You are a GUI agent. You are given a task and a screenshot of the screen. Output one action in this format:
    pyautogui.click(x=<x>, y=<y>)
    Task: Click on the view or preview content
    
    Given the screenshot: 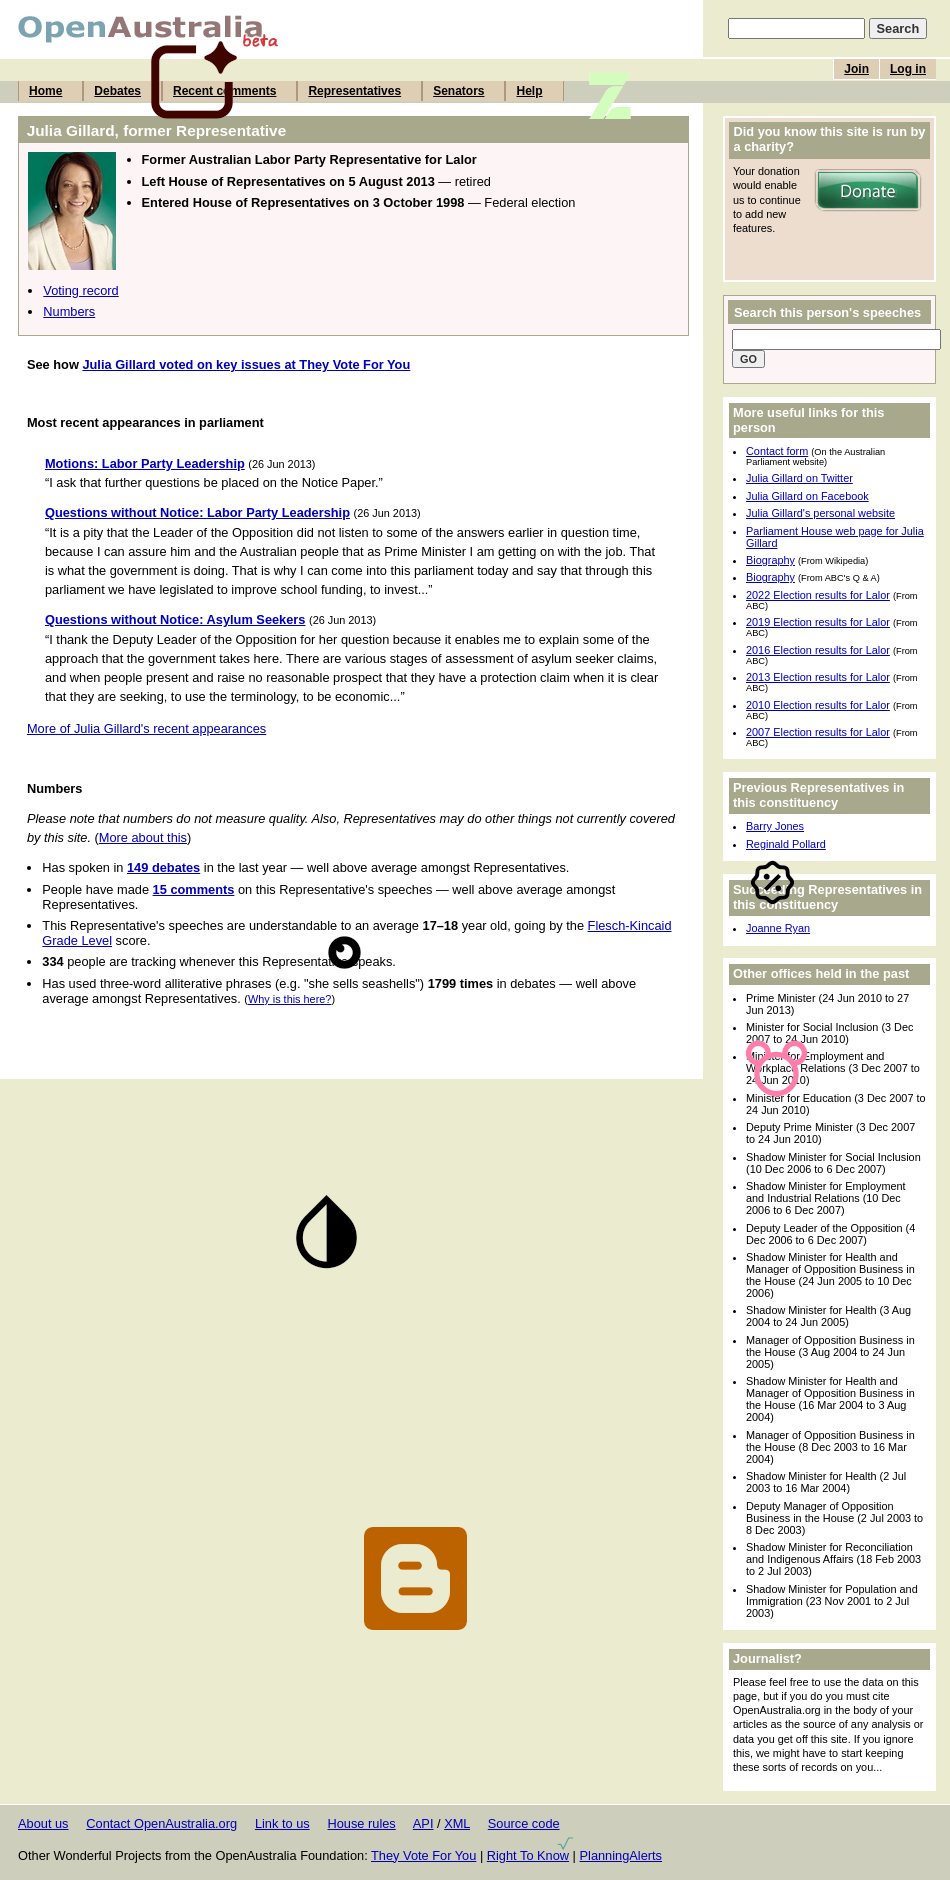 What is the action you would take?
    pyautogui.click(x=344, y=952)
    